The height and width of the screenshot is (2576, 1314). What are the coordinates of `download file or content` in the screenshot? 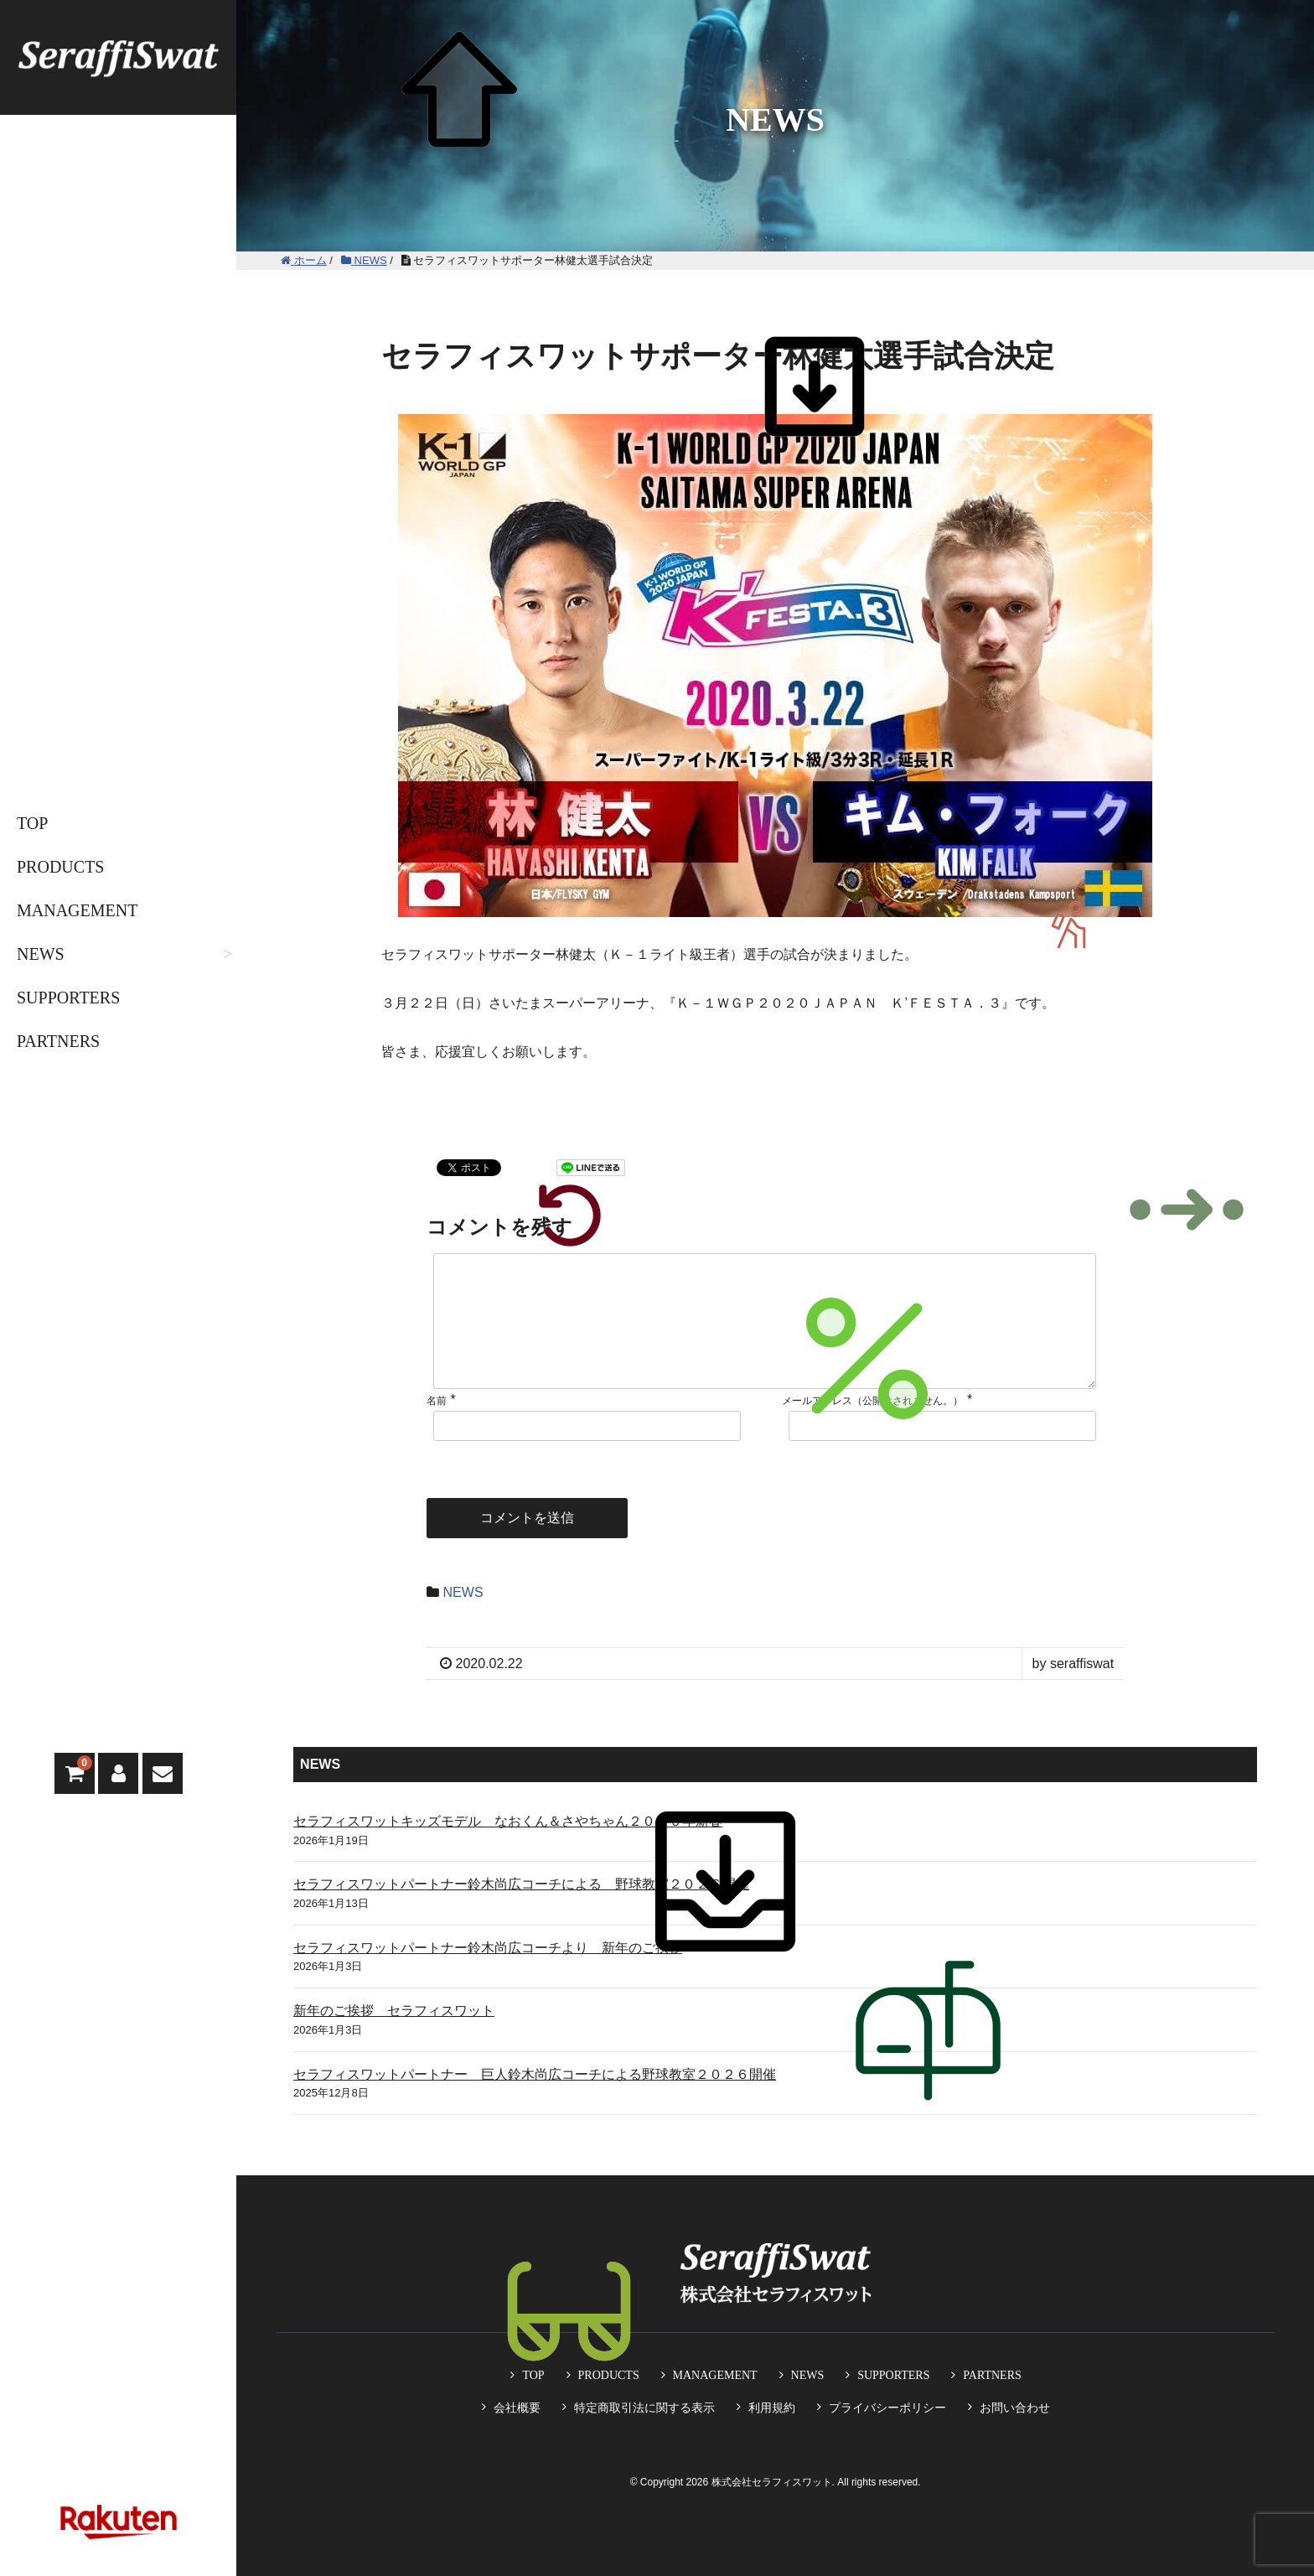 It's located at (815, 386).